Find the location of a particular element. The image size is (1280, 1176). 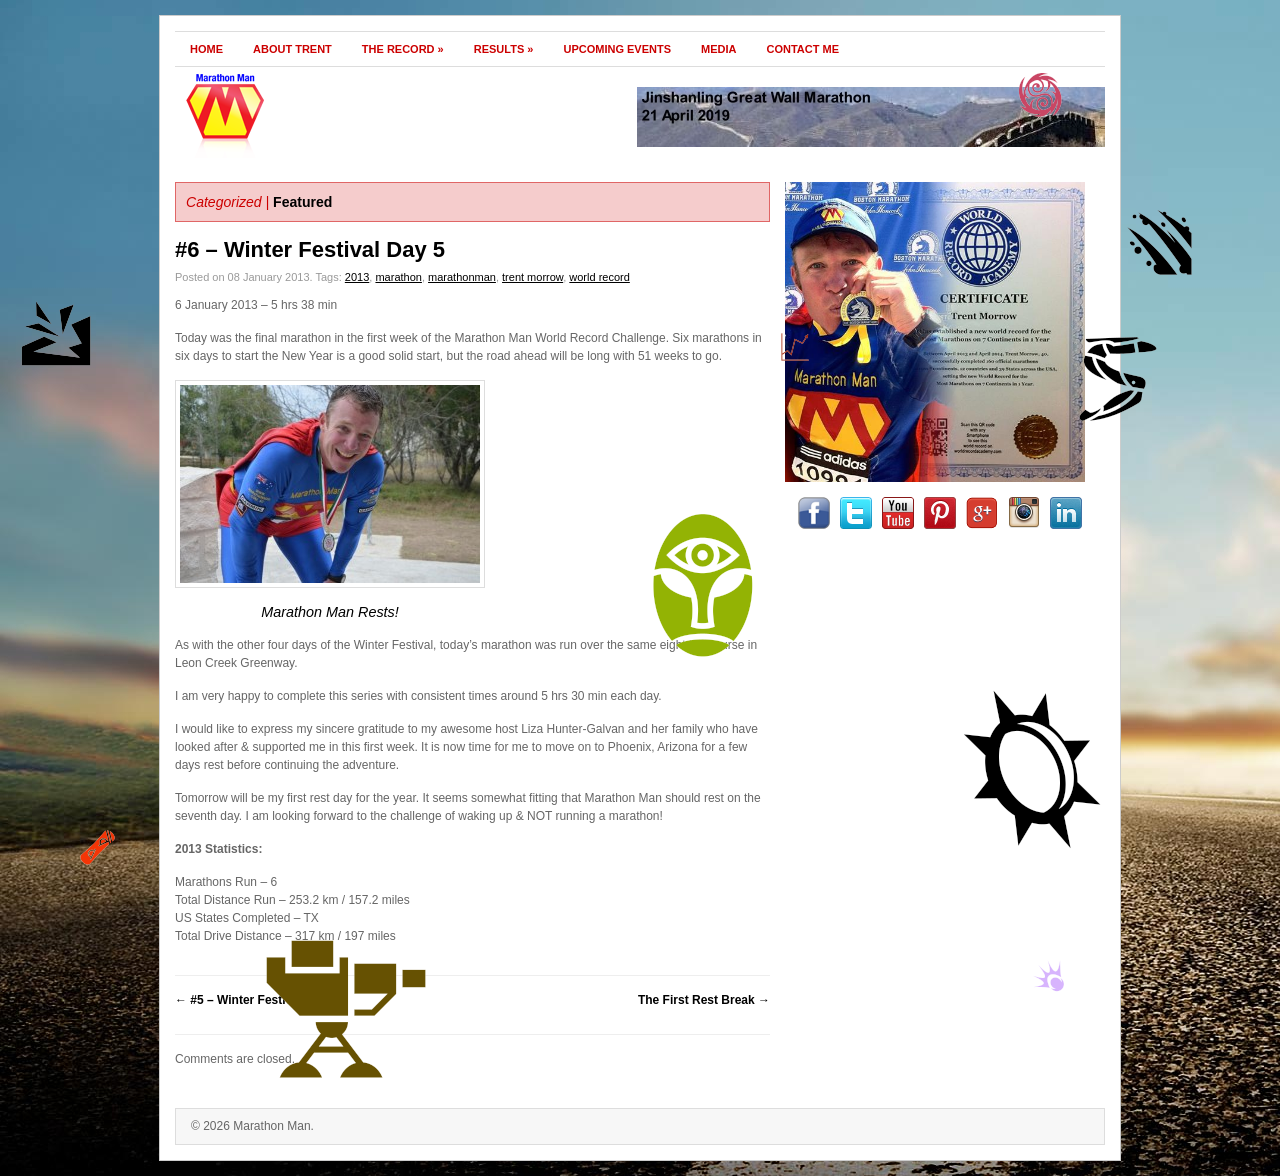

deploy automated defense turret is located at coordinates (346, 1004).